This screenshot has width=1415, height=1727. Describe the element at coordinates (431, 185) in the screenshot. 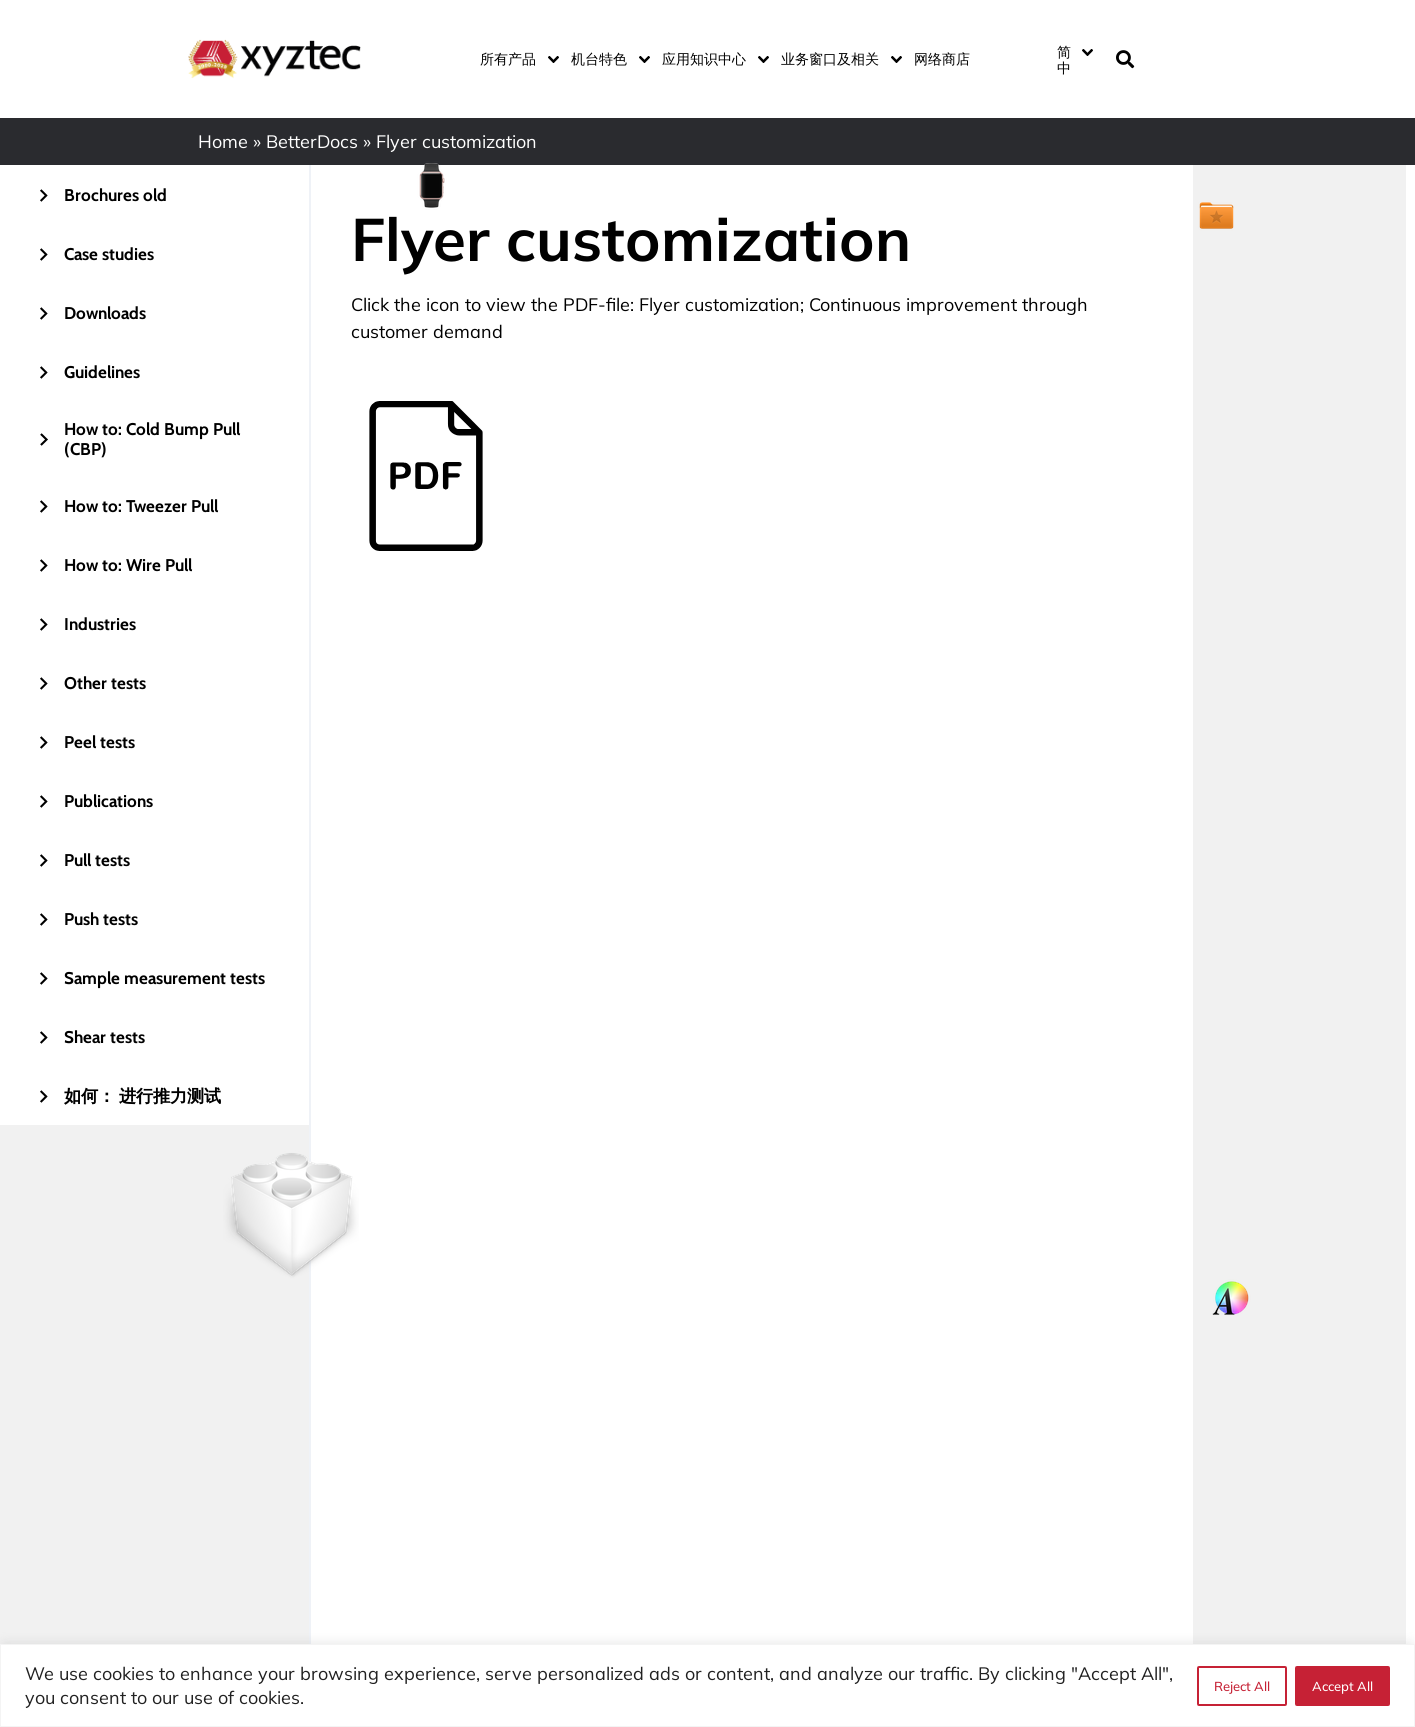

I see `apple watch device in connected devices list` at that location.